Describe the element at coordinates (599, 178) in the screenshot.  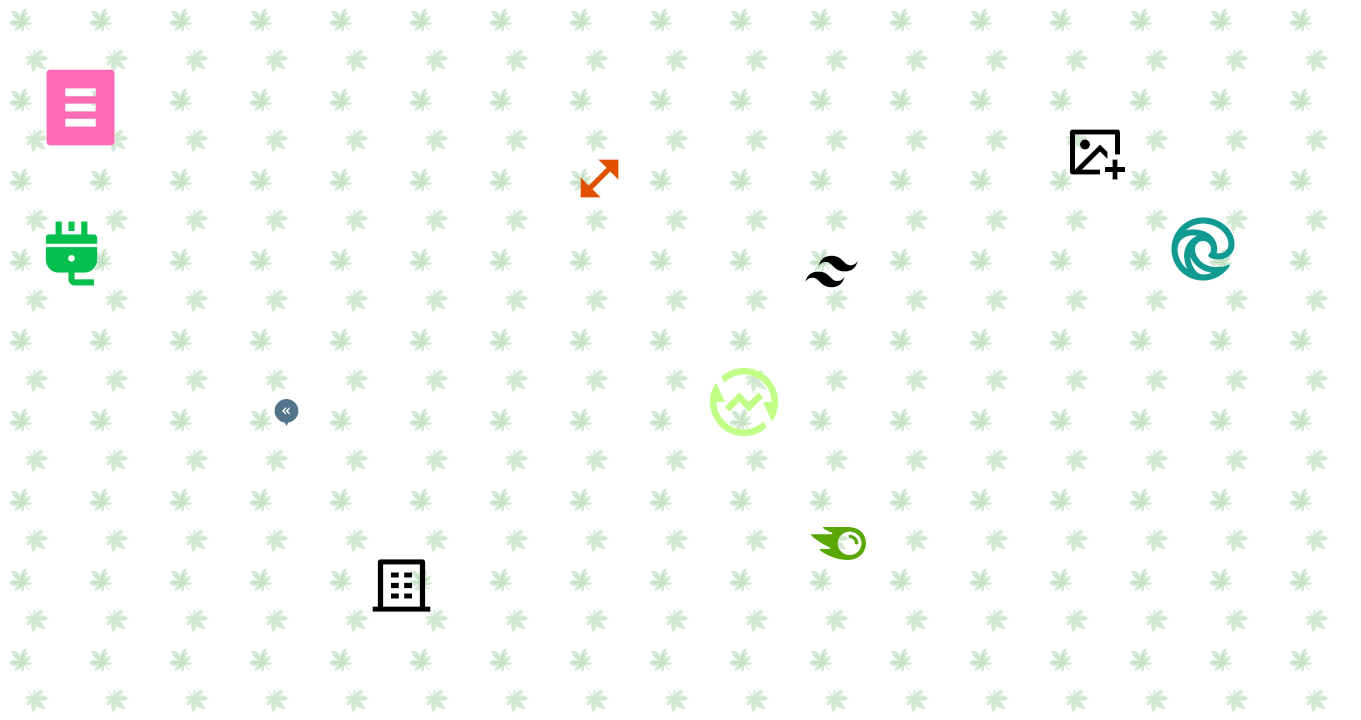
I see `expand content to fullscreen` at that location.